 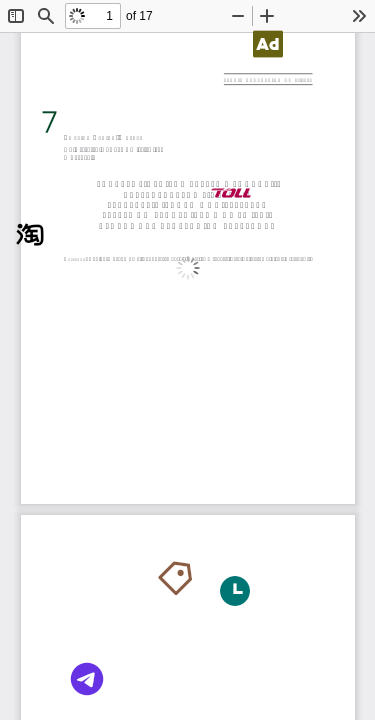 I want to click on open Telegram messaging app, so click(x=87, y=679).